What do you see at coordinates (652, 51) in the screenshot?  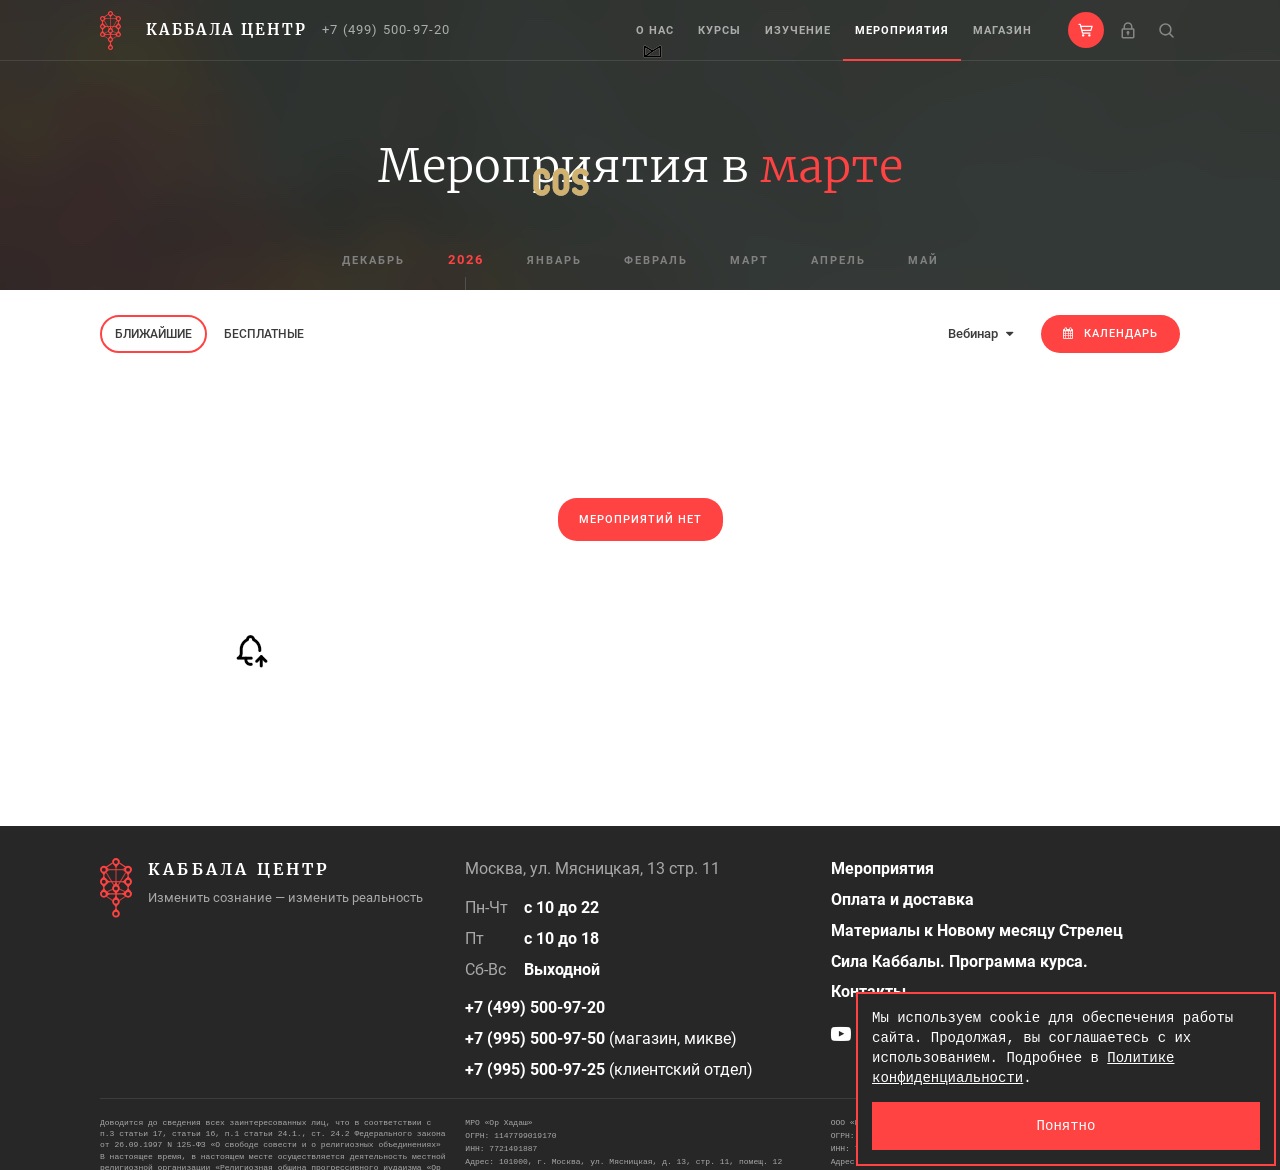 I see `campaign monitor logo` at bounding box center [652, 51].